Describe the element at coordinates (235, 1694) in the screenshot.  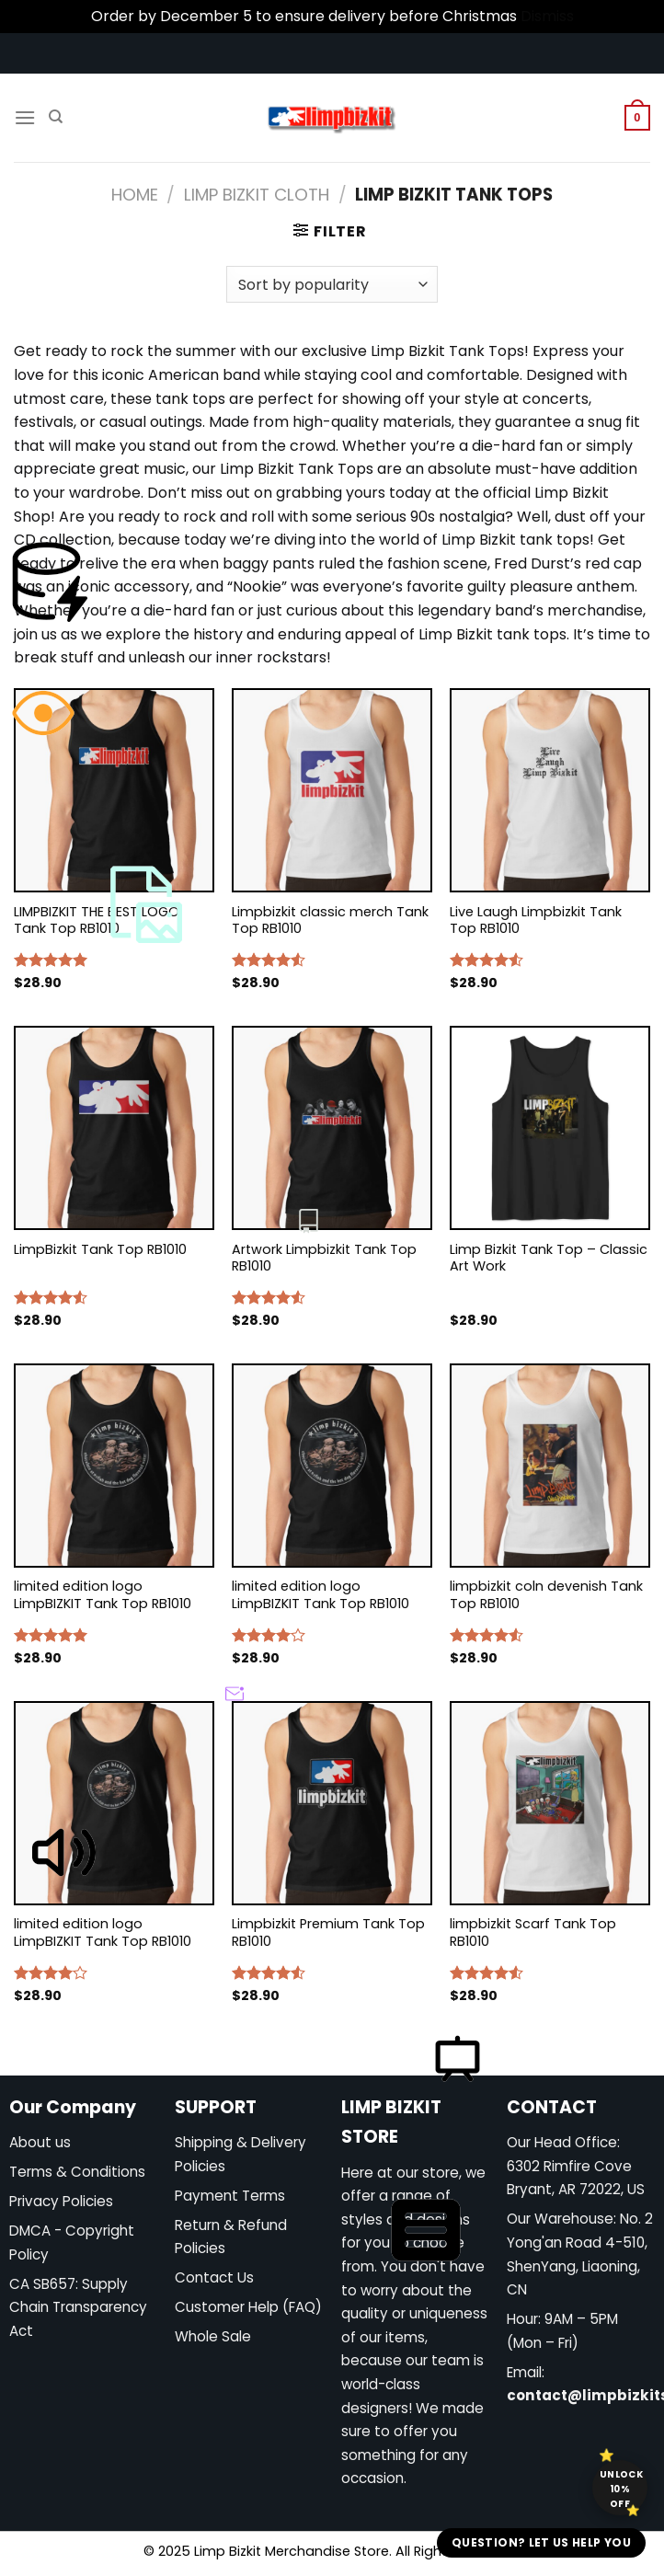
I see `indicates unread messages or notifications` at that location.